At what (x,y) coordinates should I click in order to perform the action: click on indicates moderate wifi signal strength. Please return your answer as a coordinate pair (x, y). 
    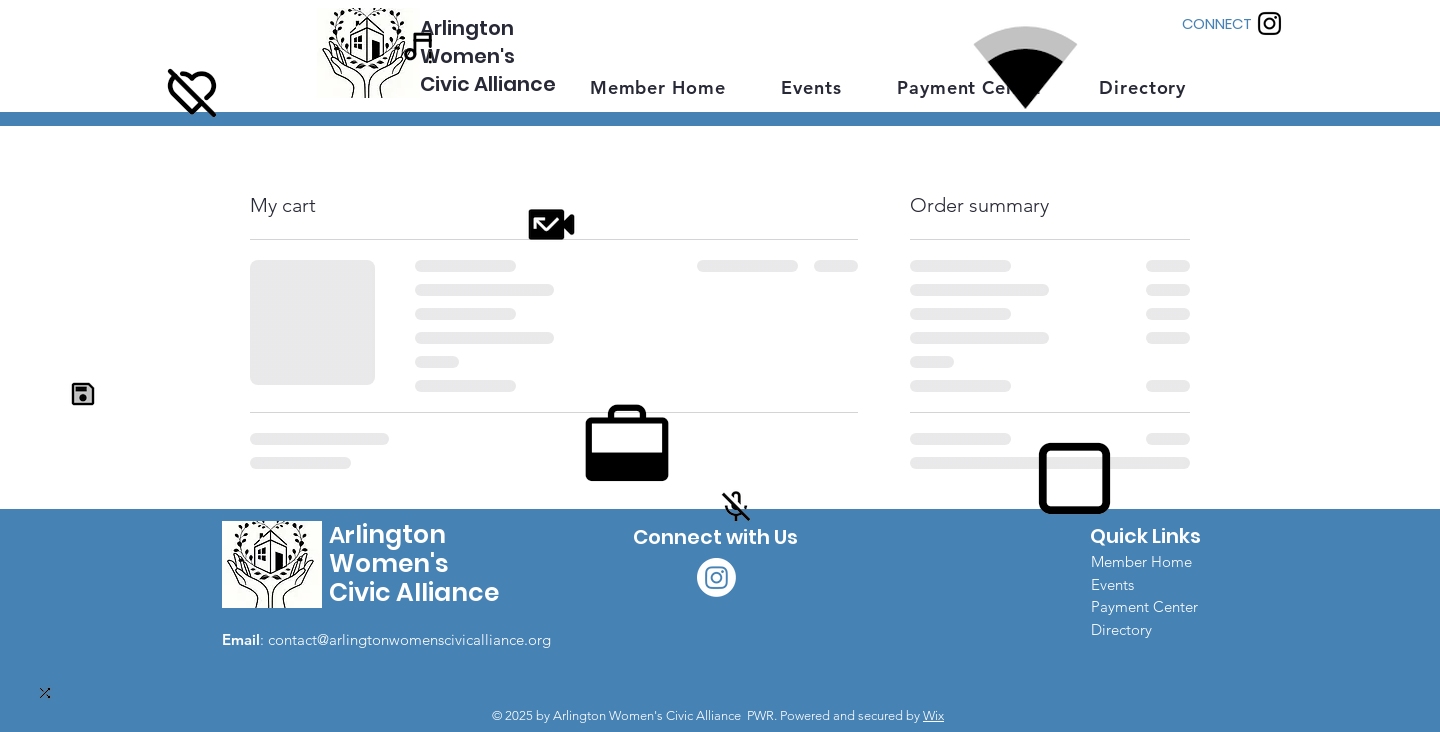
    Looking at the image, I should click on (1025, 66).